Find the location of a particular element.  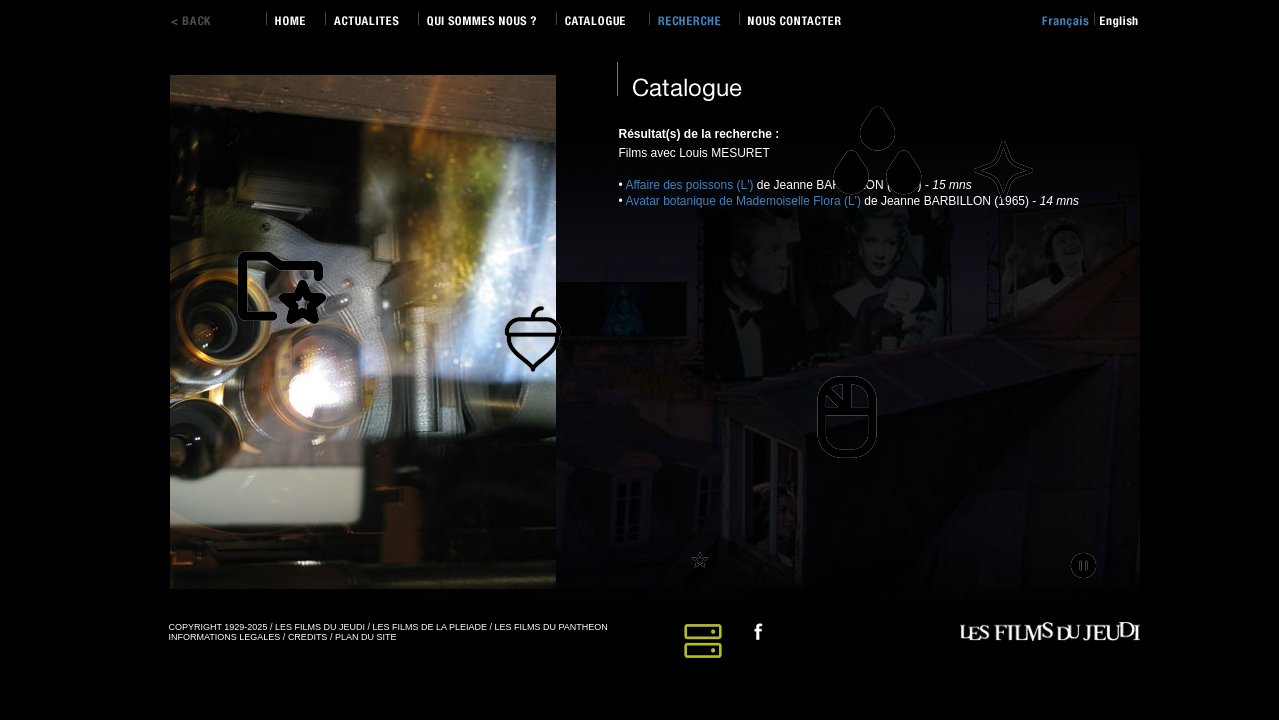

add item to favorites is located at coordinates (700, 560).